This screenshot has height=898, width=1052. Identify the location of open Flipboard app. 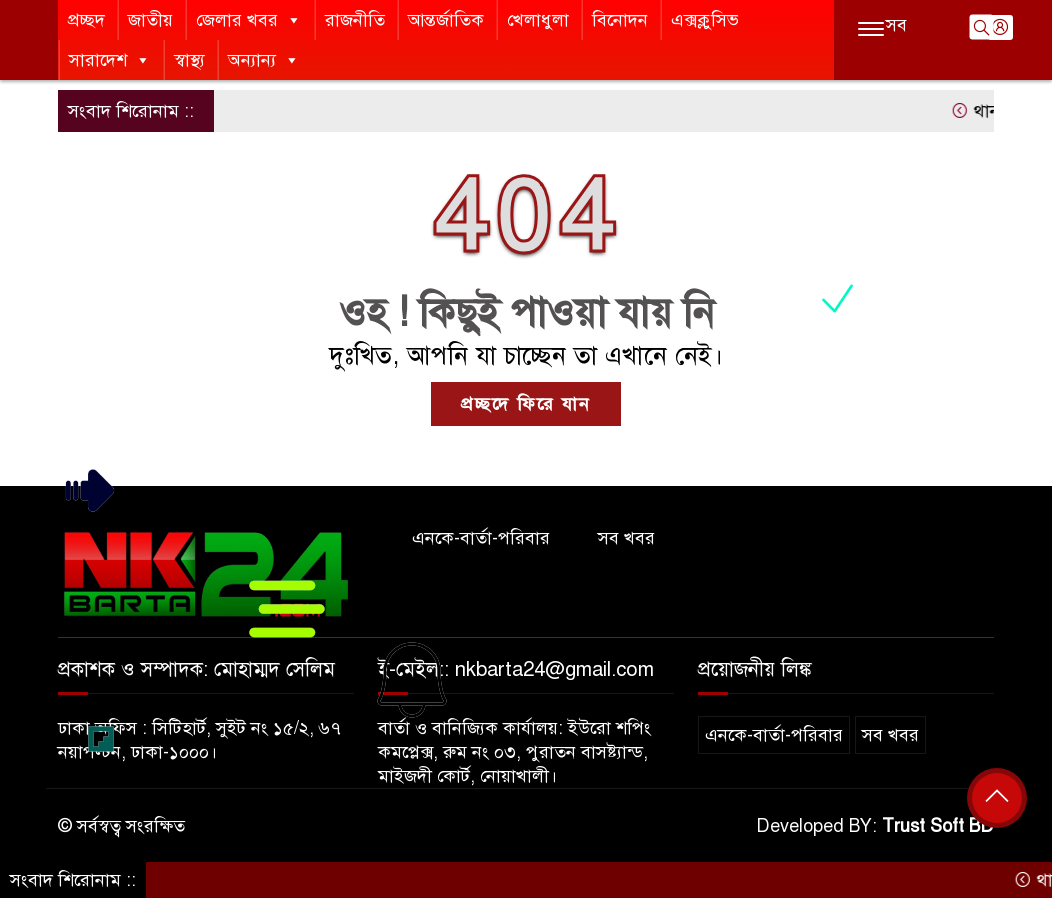
(101, 739).